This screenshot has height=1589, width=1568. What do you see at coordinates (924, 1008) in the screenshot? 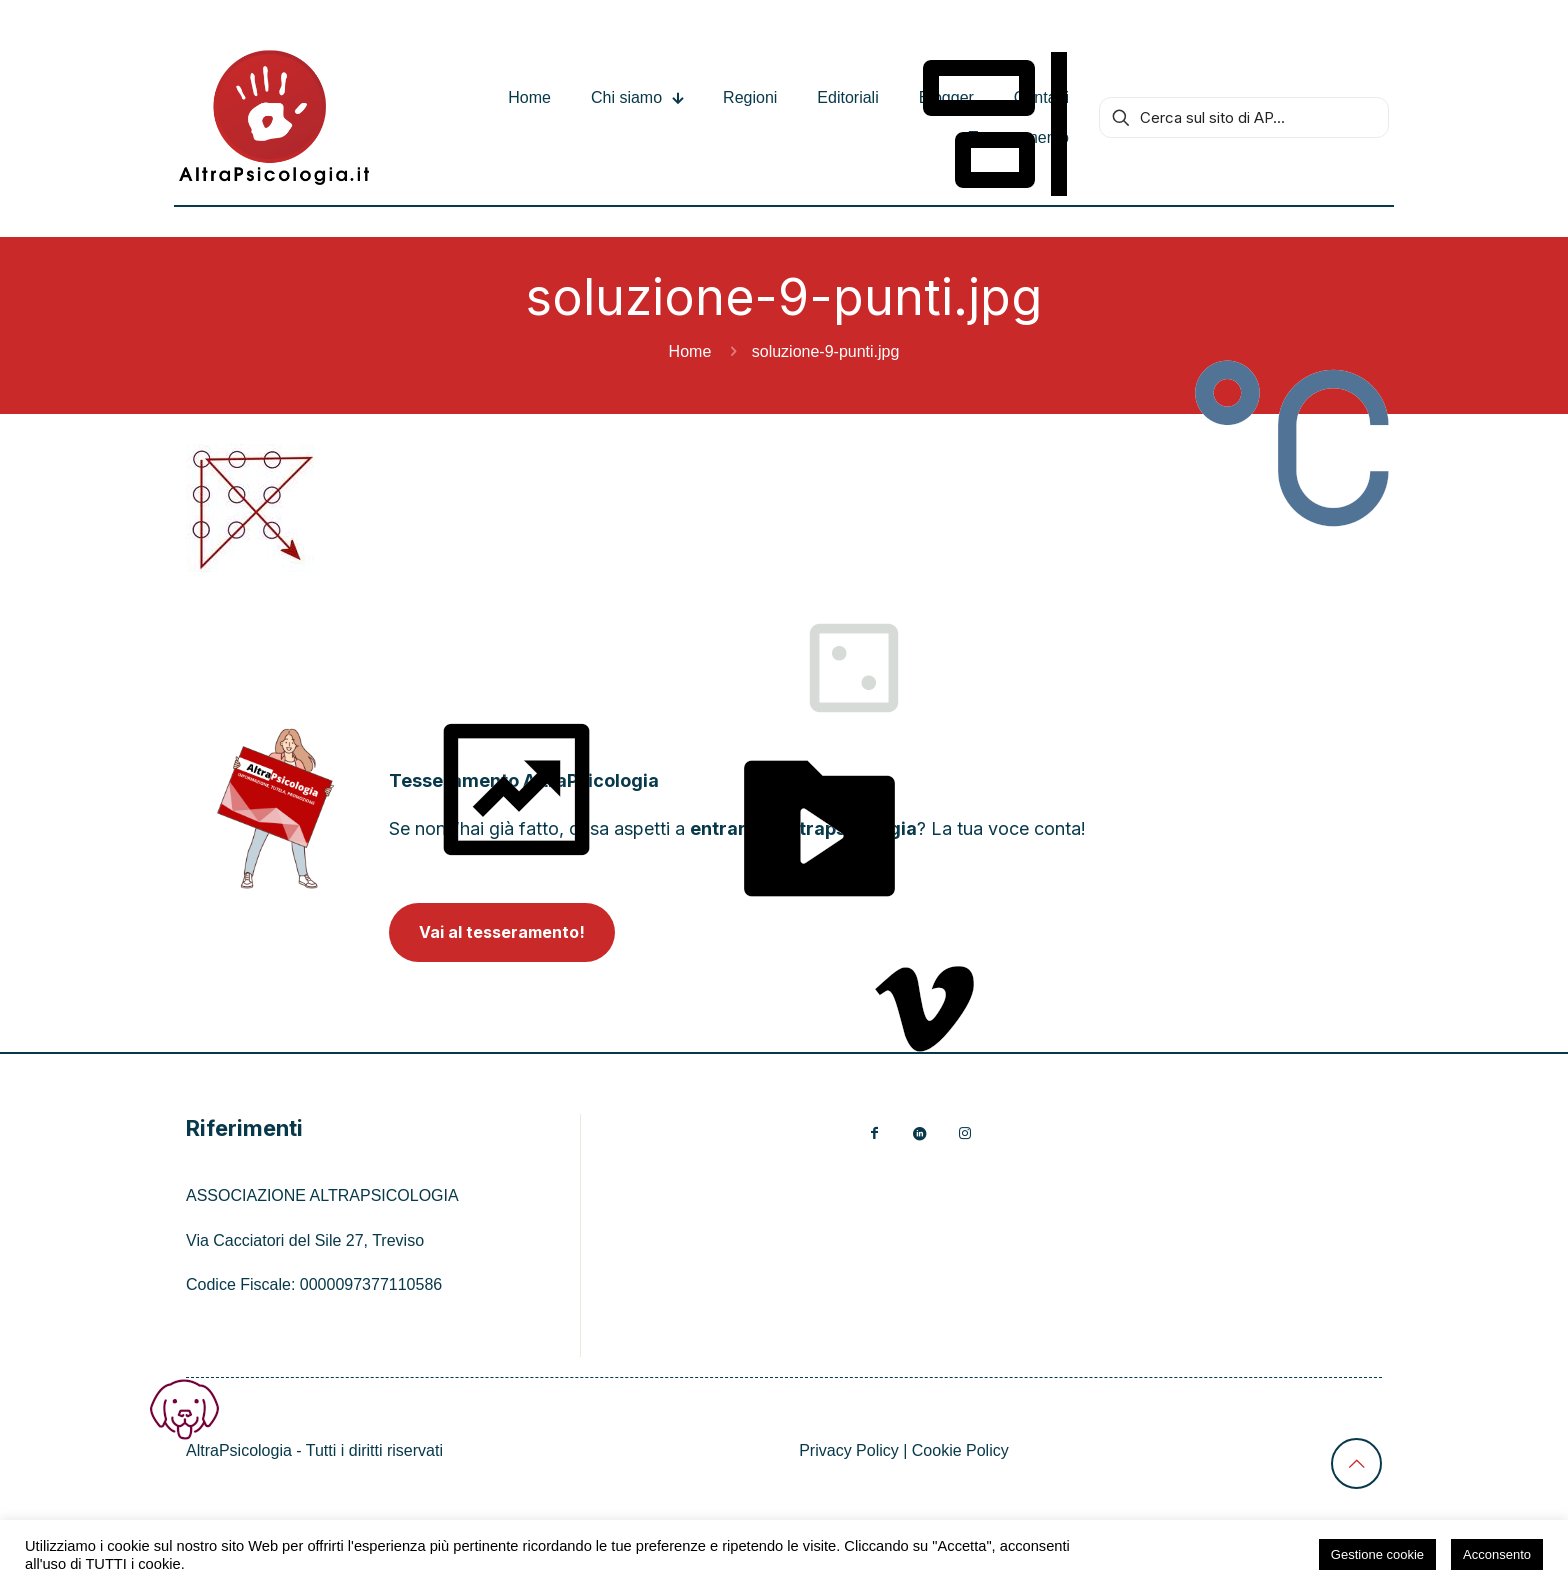
I see `open the Vimeo app` at bounding box center [924, 1008].